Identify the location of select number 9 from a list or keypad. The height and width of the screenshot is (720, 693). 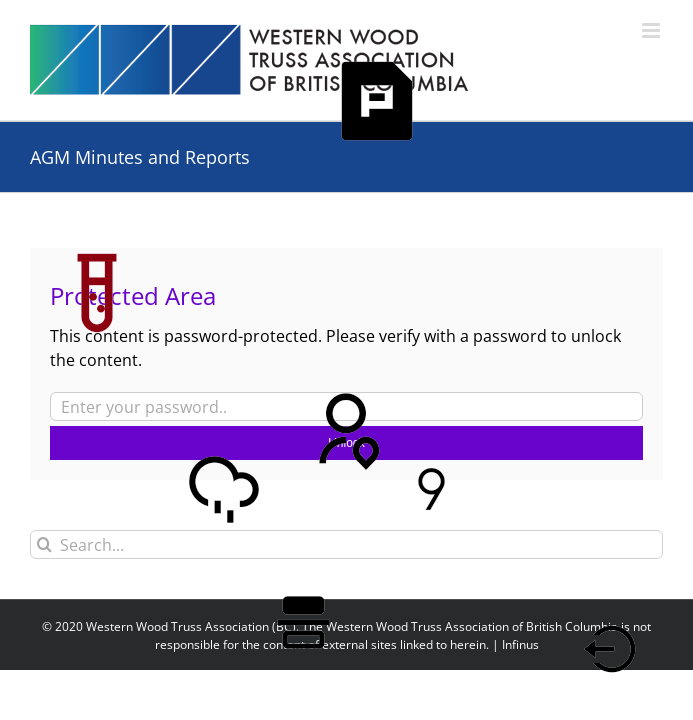
(431, 489).